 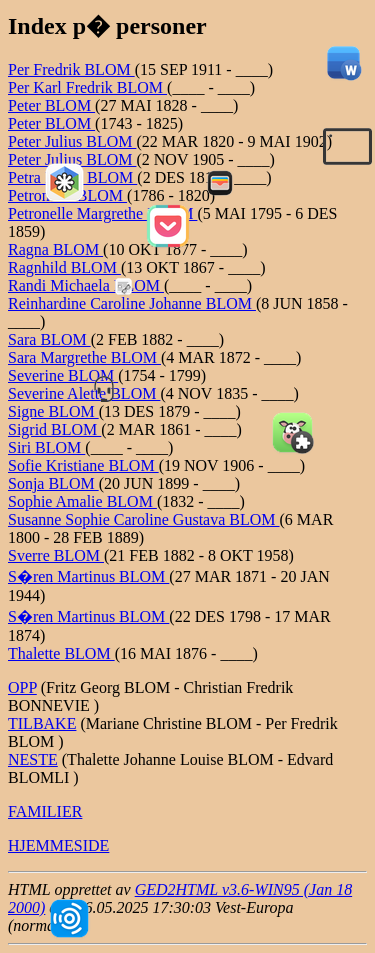 What do you see at coordinates (292, 432) in the screenshot?
I see `open calf audio plugin suite` at bounding box center [292, 432].